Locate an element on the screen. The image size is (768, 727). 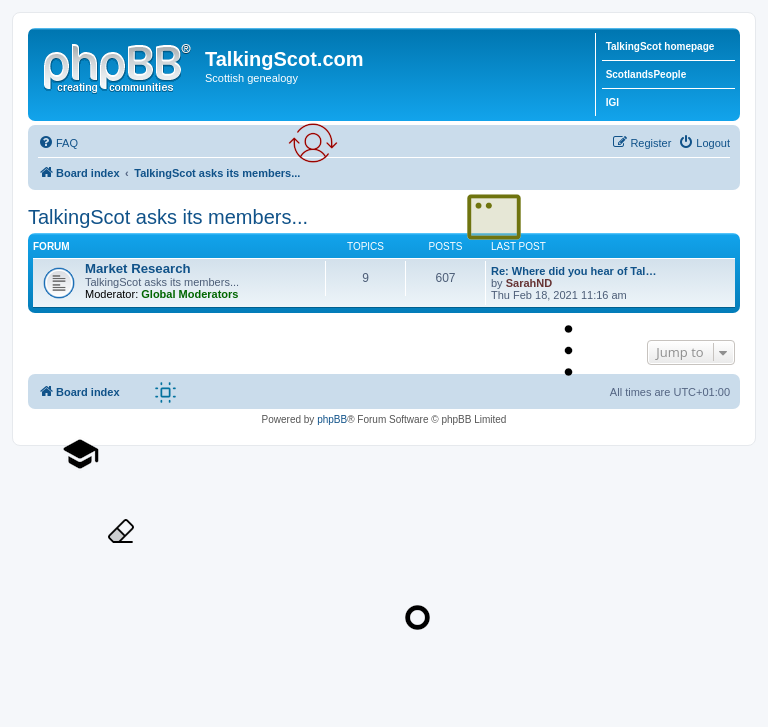
indicates an unselected or inactive radio button option is located at coordinates (417, 617).